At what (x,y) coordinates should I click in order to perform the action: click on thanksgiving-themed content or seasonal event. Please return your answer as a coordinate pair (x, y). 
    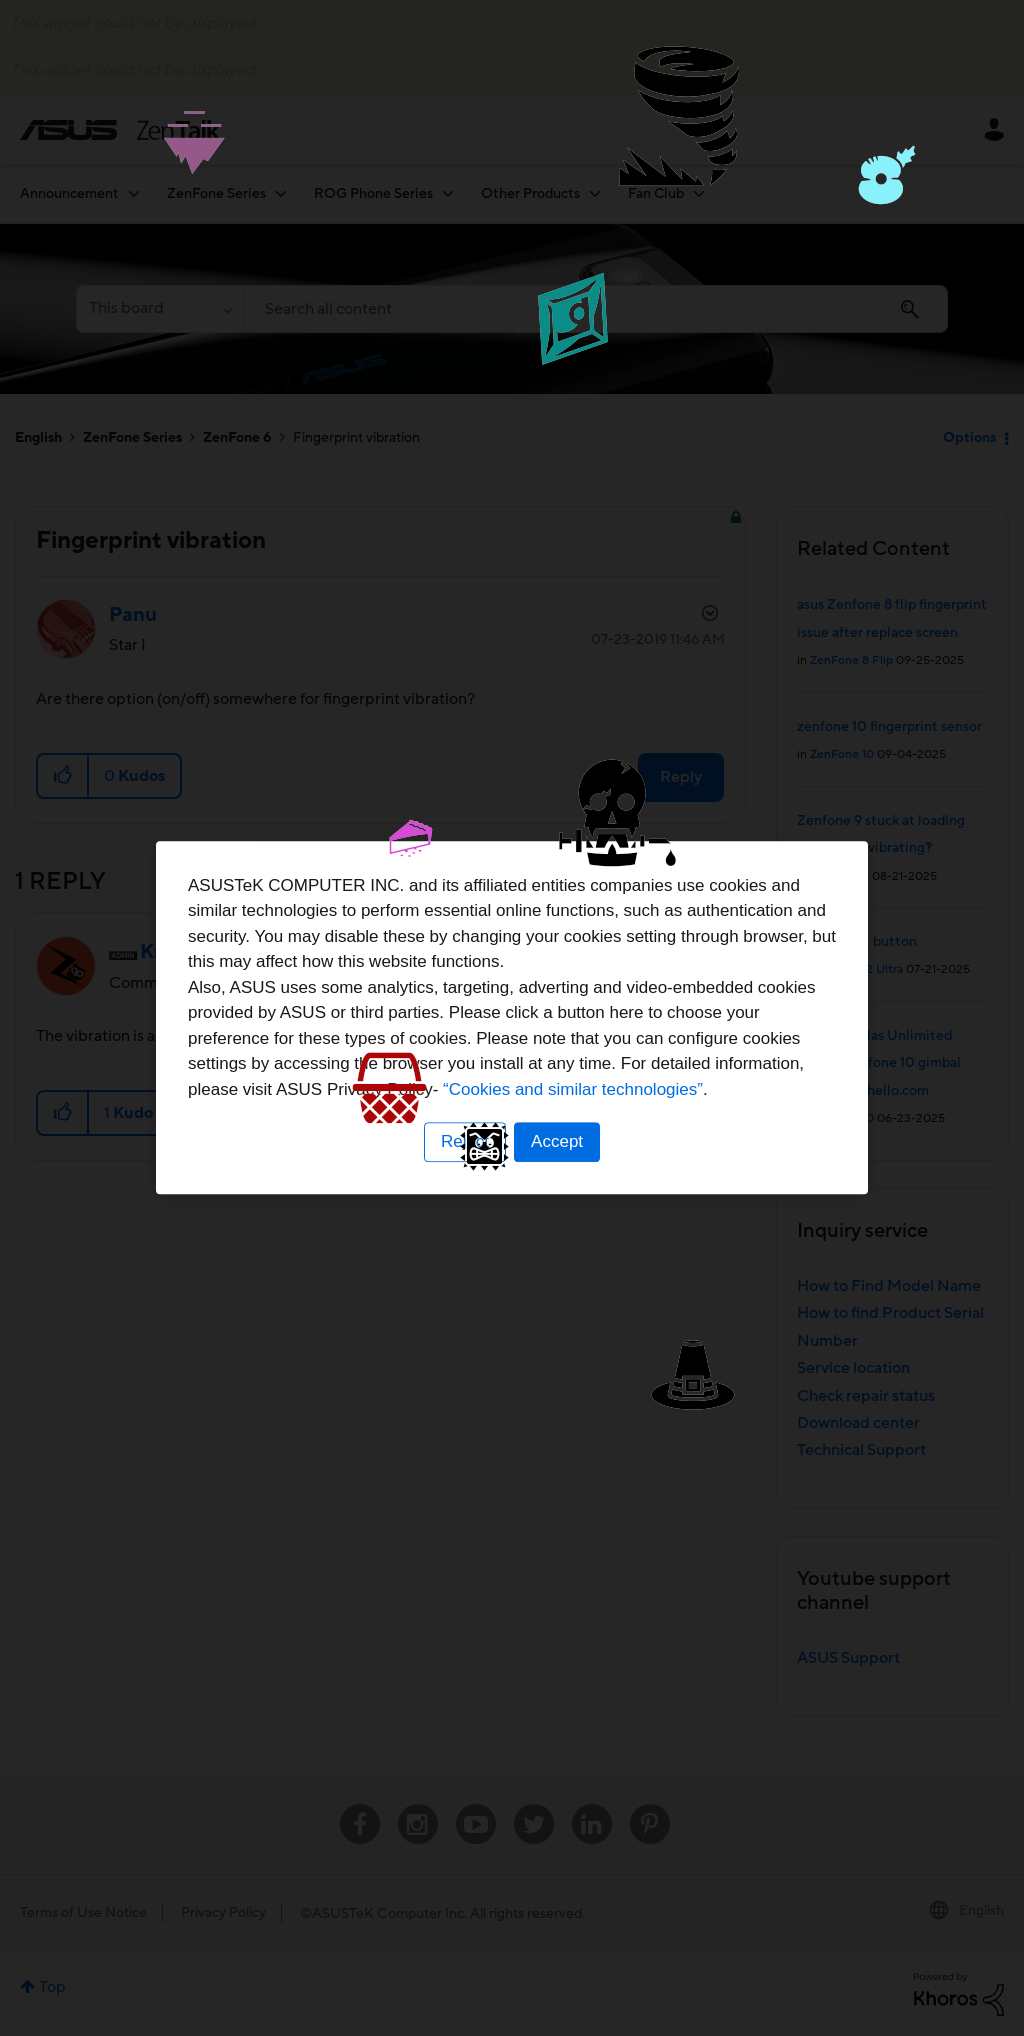
    Looking at the image, I should click on (693, 1375).